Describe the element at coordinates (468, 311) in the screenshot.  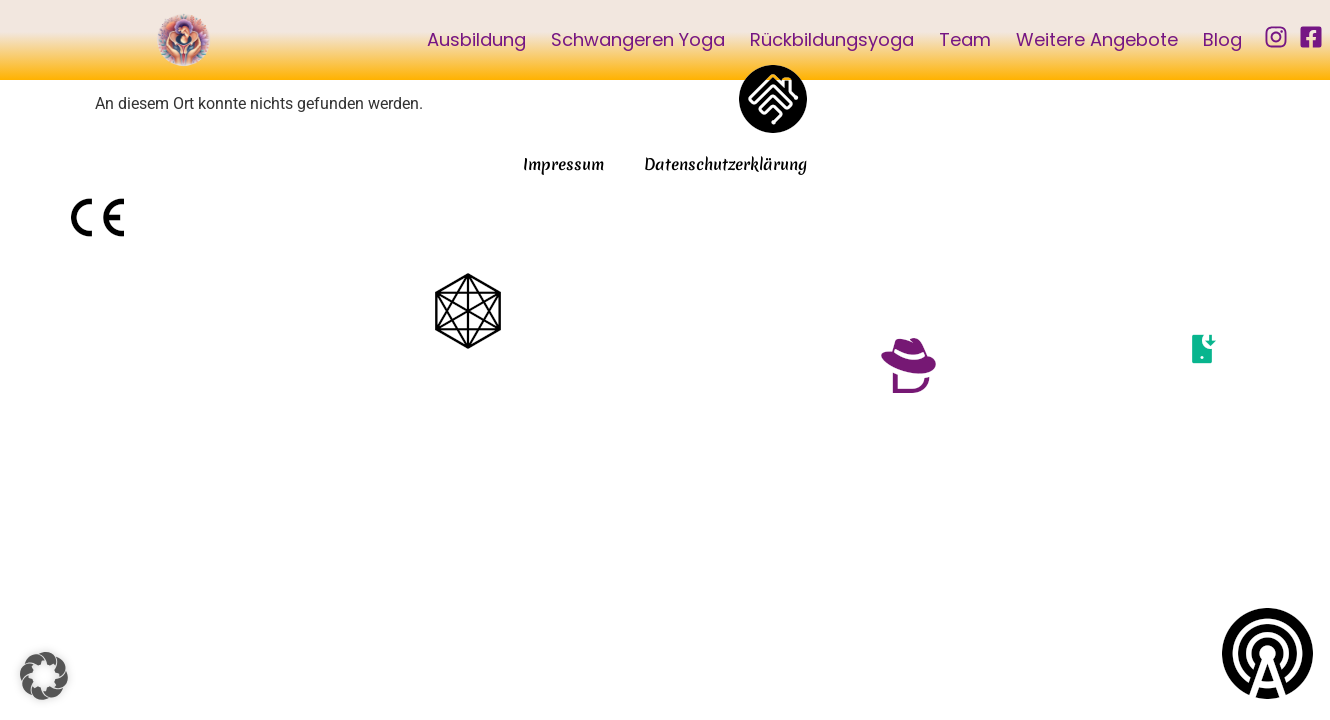
I see `OpenJS Foundation logo` at that location.